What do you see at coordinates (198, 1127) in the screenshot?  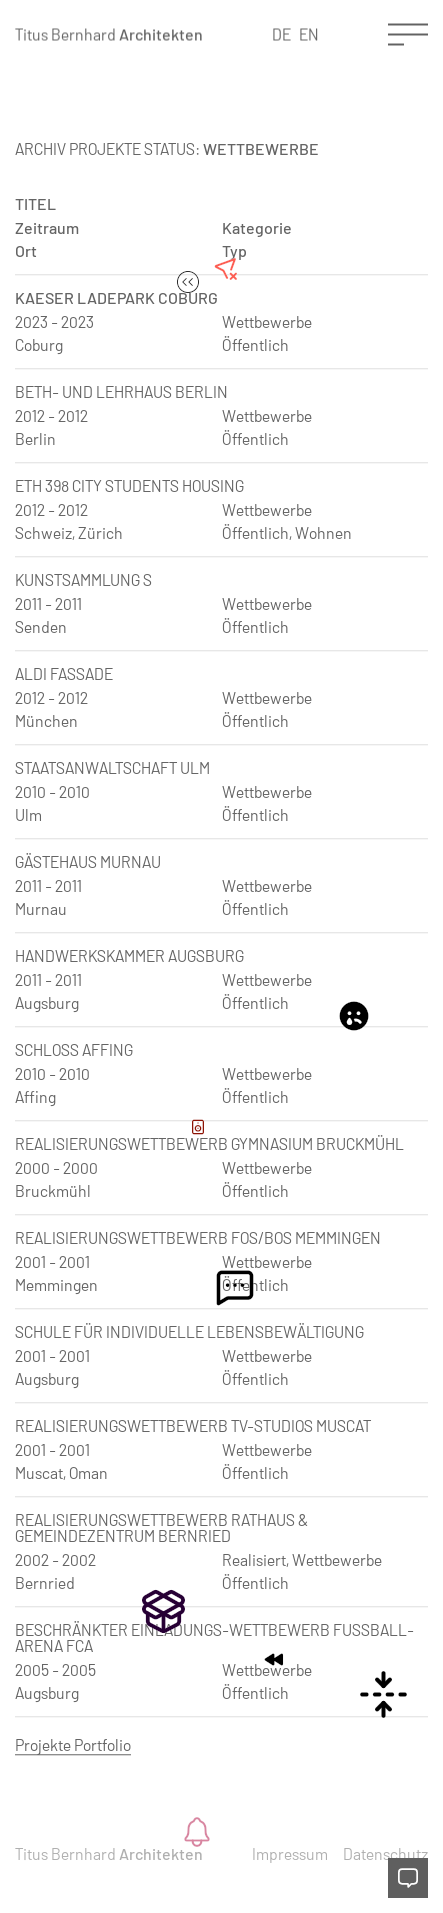 I see `adjust audio output settings` at bounding box center [198, 1127].